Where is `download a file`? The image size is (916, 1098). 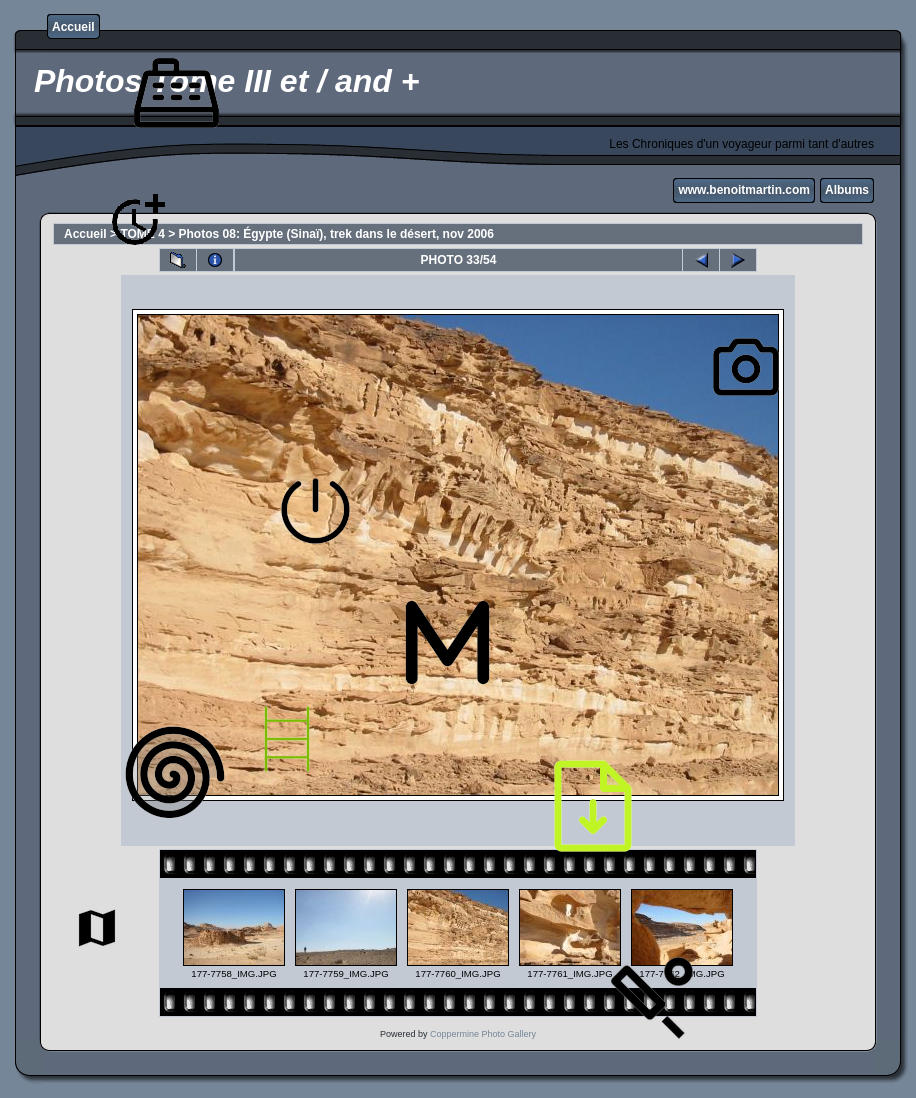 download a file is located at coordinates (593, 806).